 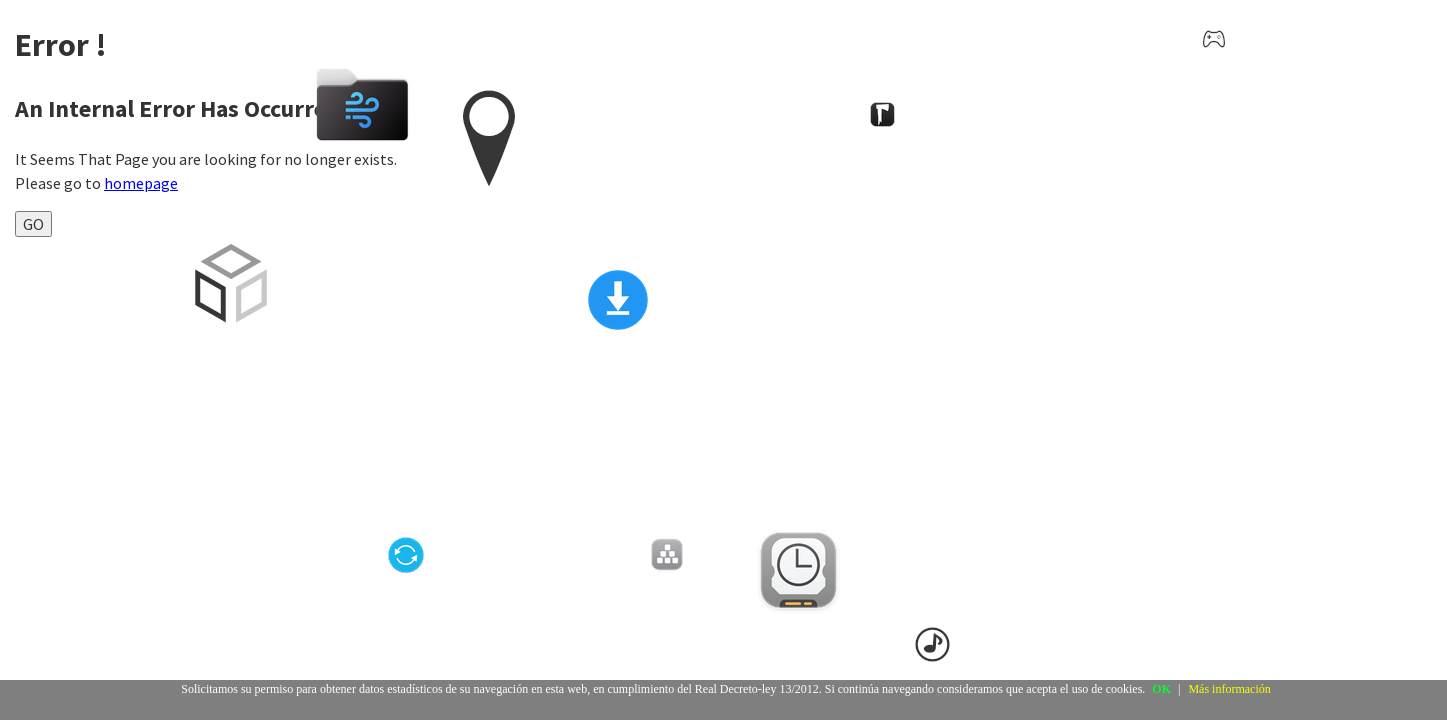 I want to click on view connected devices hierarchy, so click(x=667, y=555).